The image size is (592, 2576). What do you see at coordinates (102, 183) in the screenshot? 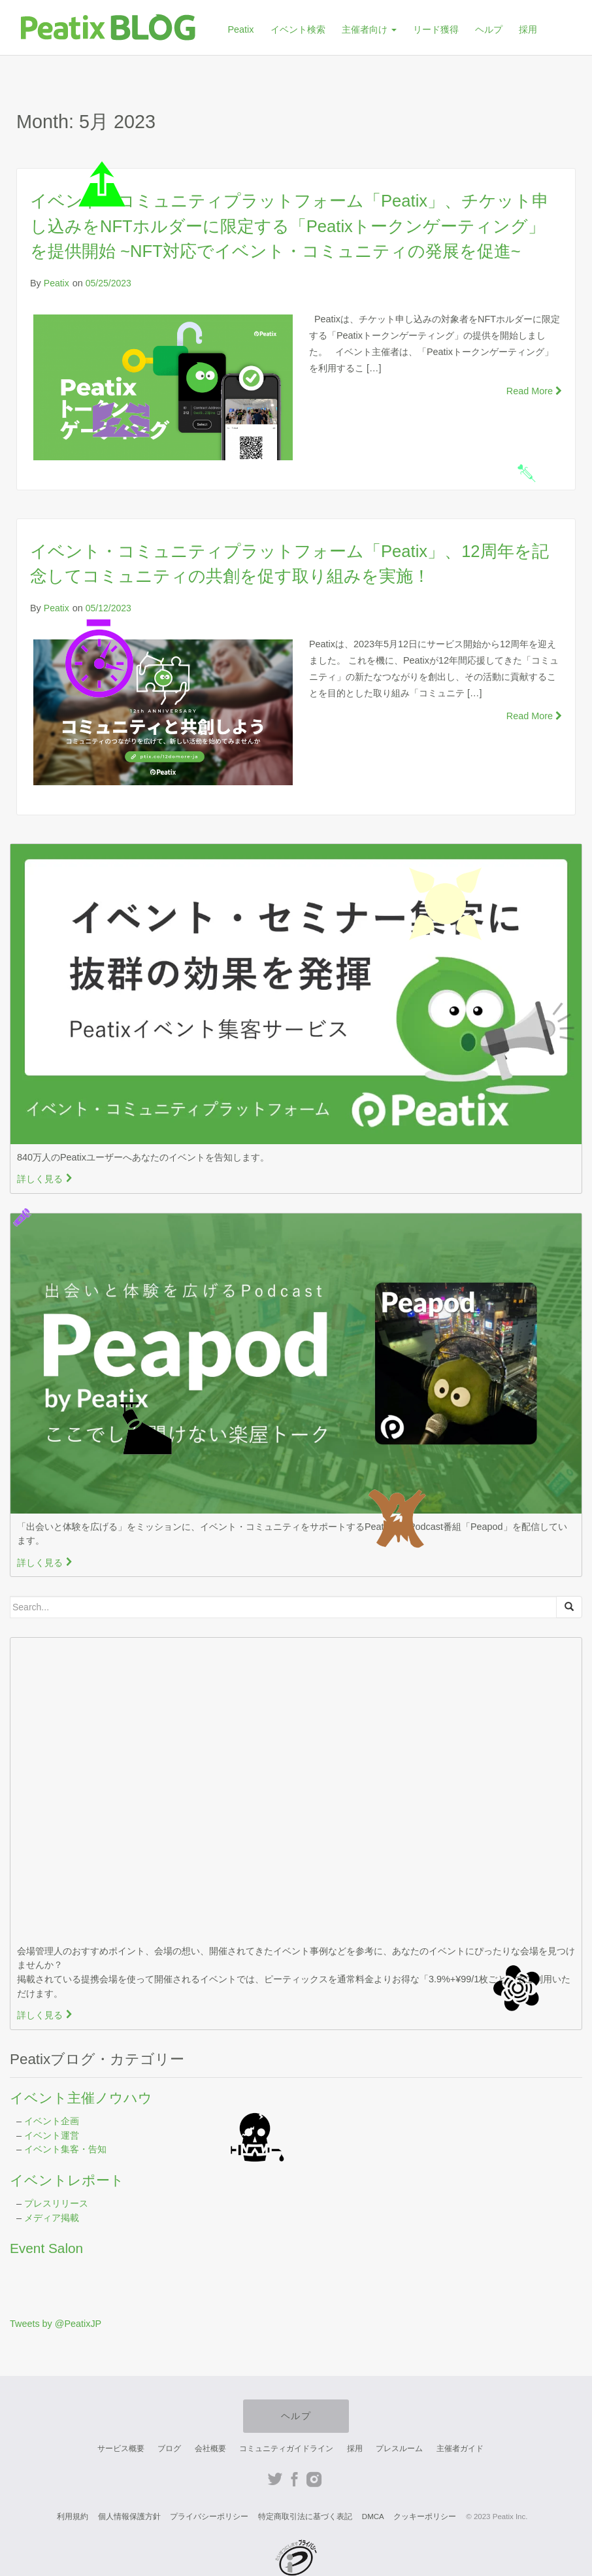
I see `play a card from your hand` at bounding box center [102, 183].